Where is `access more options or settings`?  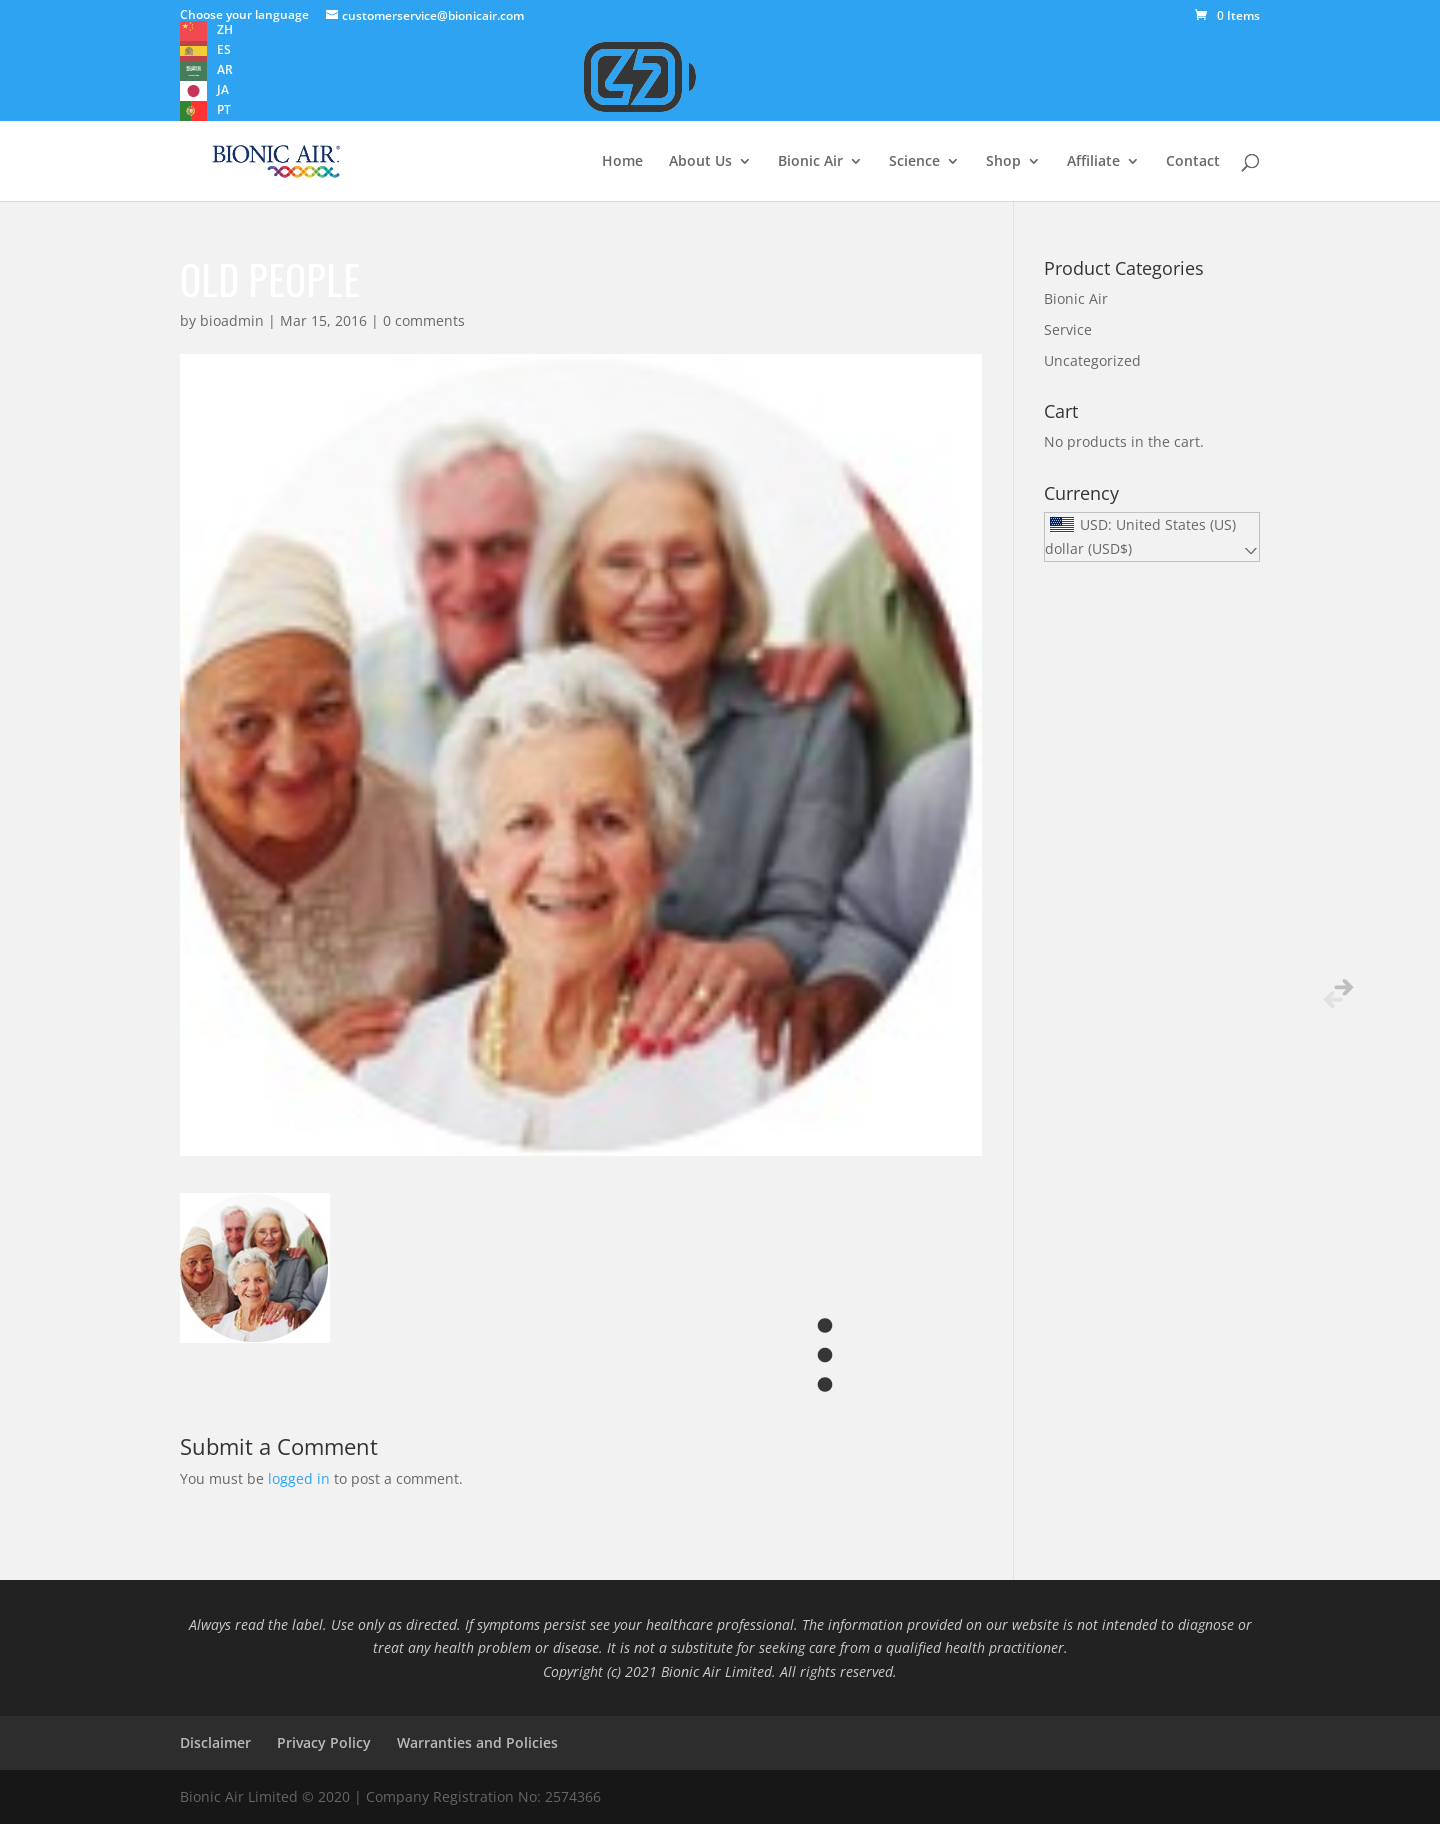 access more options or settings is located at coordinates (825, 1355).